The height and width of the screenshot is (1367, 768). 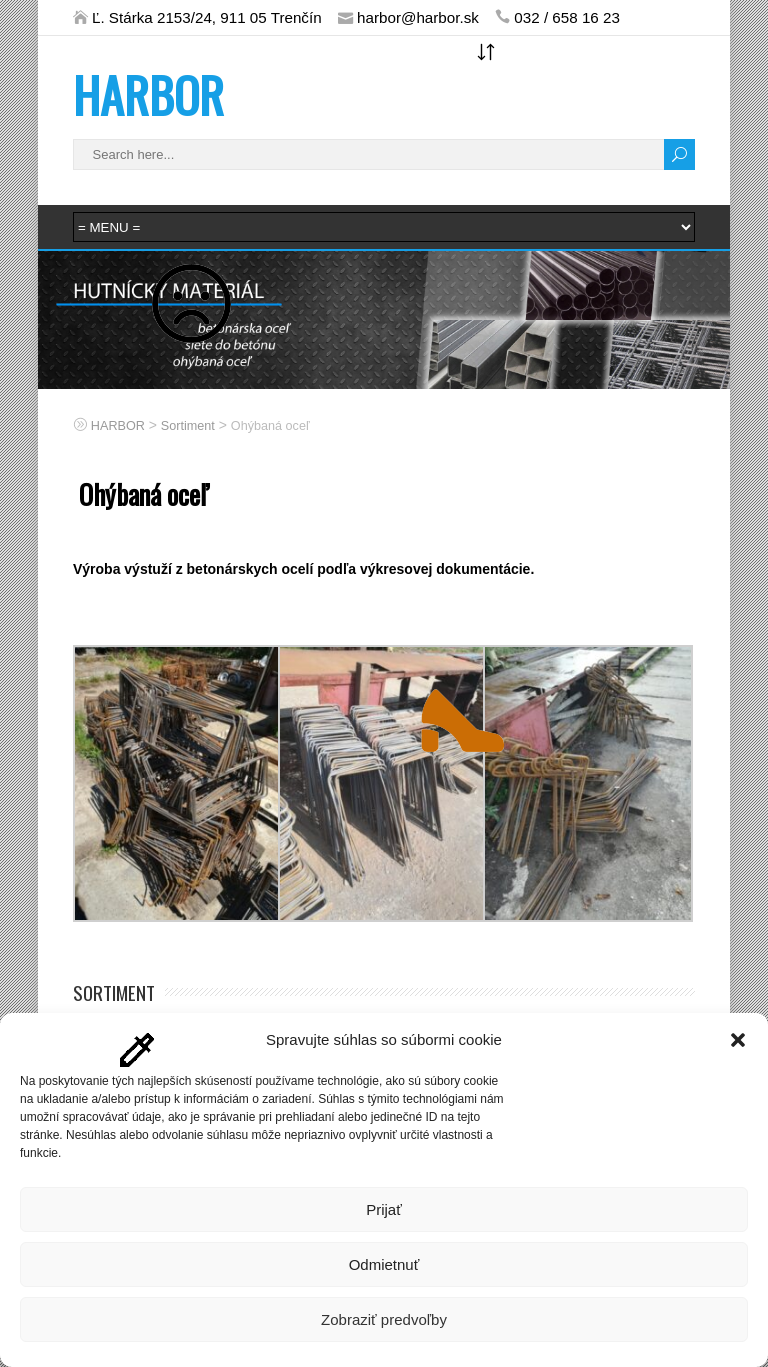 What do you see at coordinates (137, 1050) in the screenshot?
I see `pick a color from the image` at bounding box center [137, 1050].